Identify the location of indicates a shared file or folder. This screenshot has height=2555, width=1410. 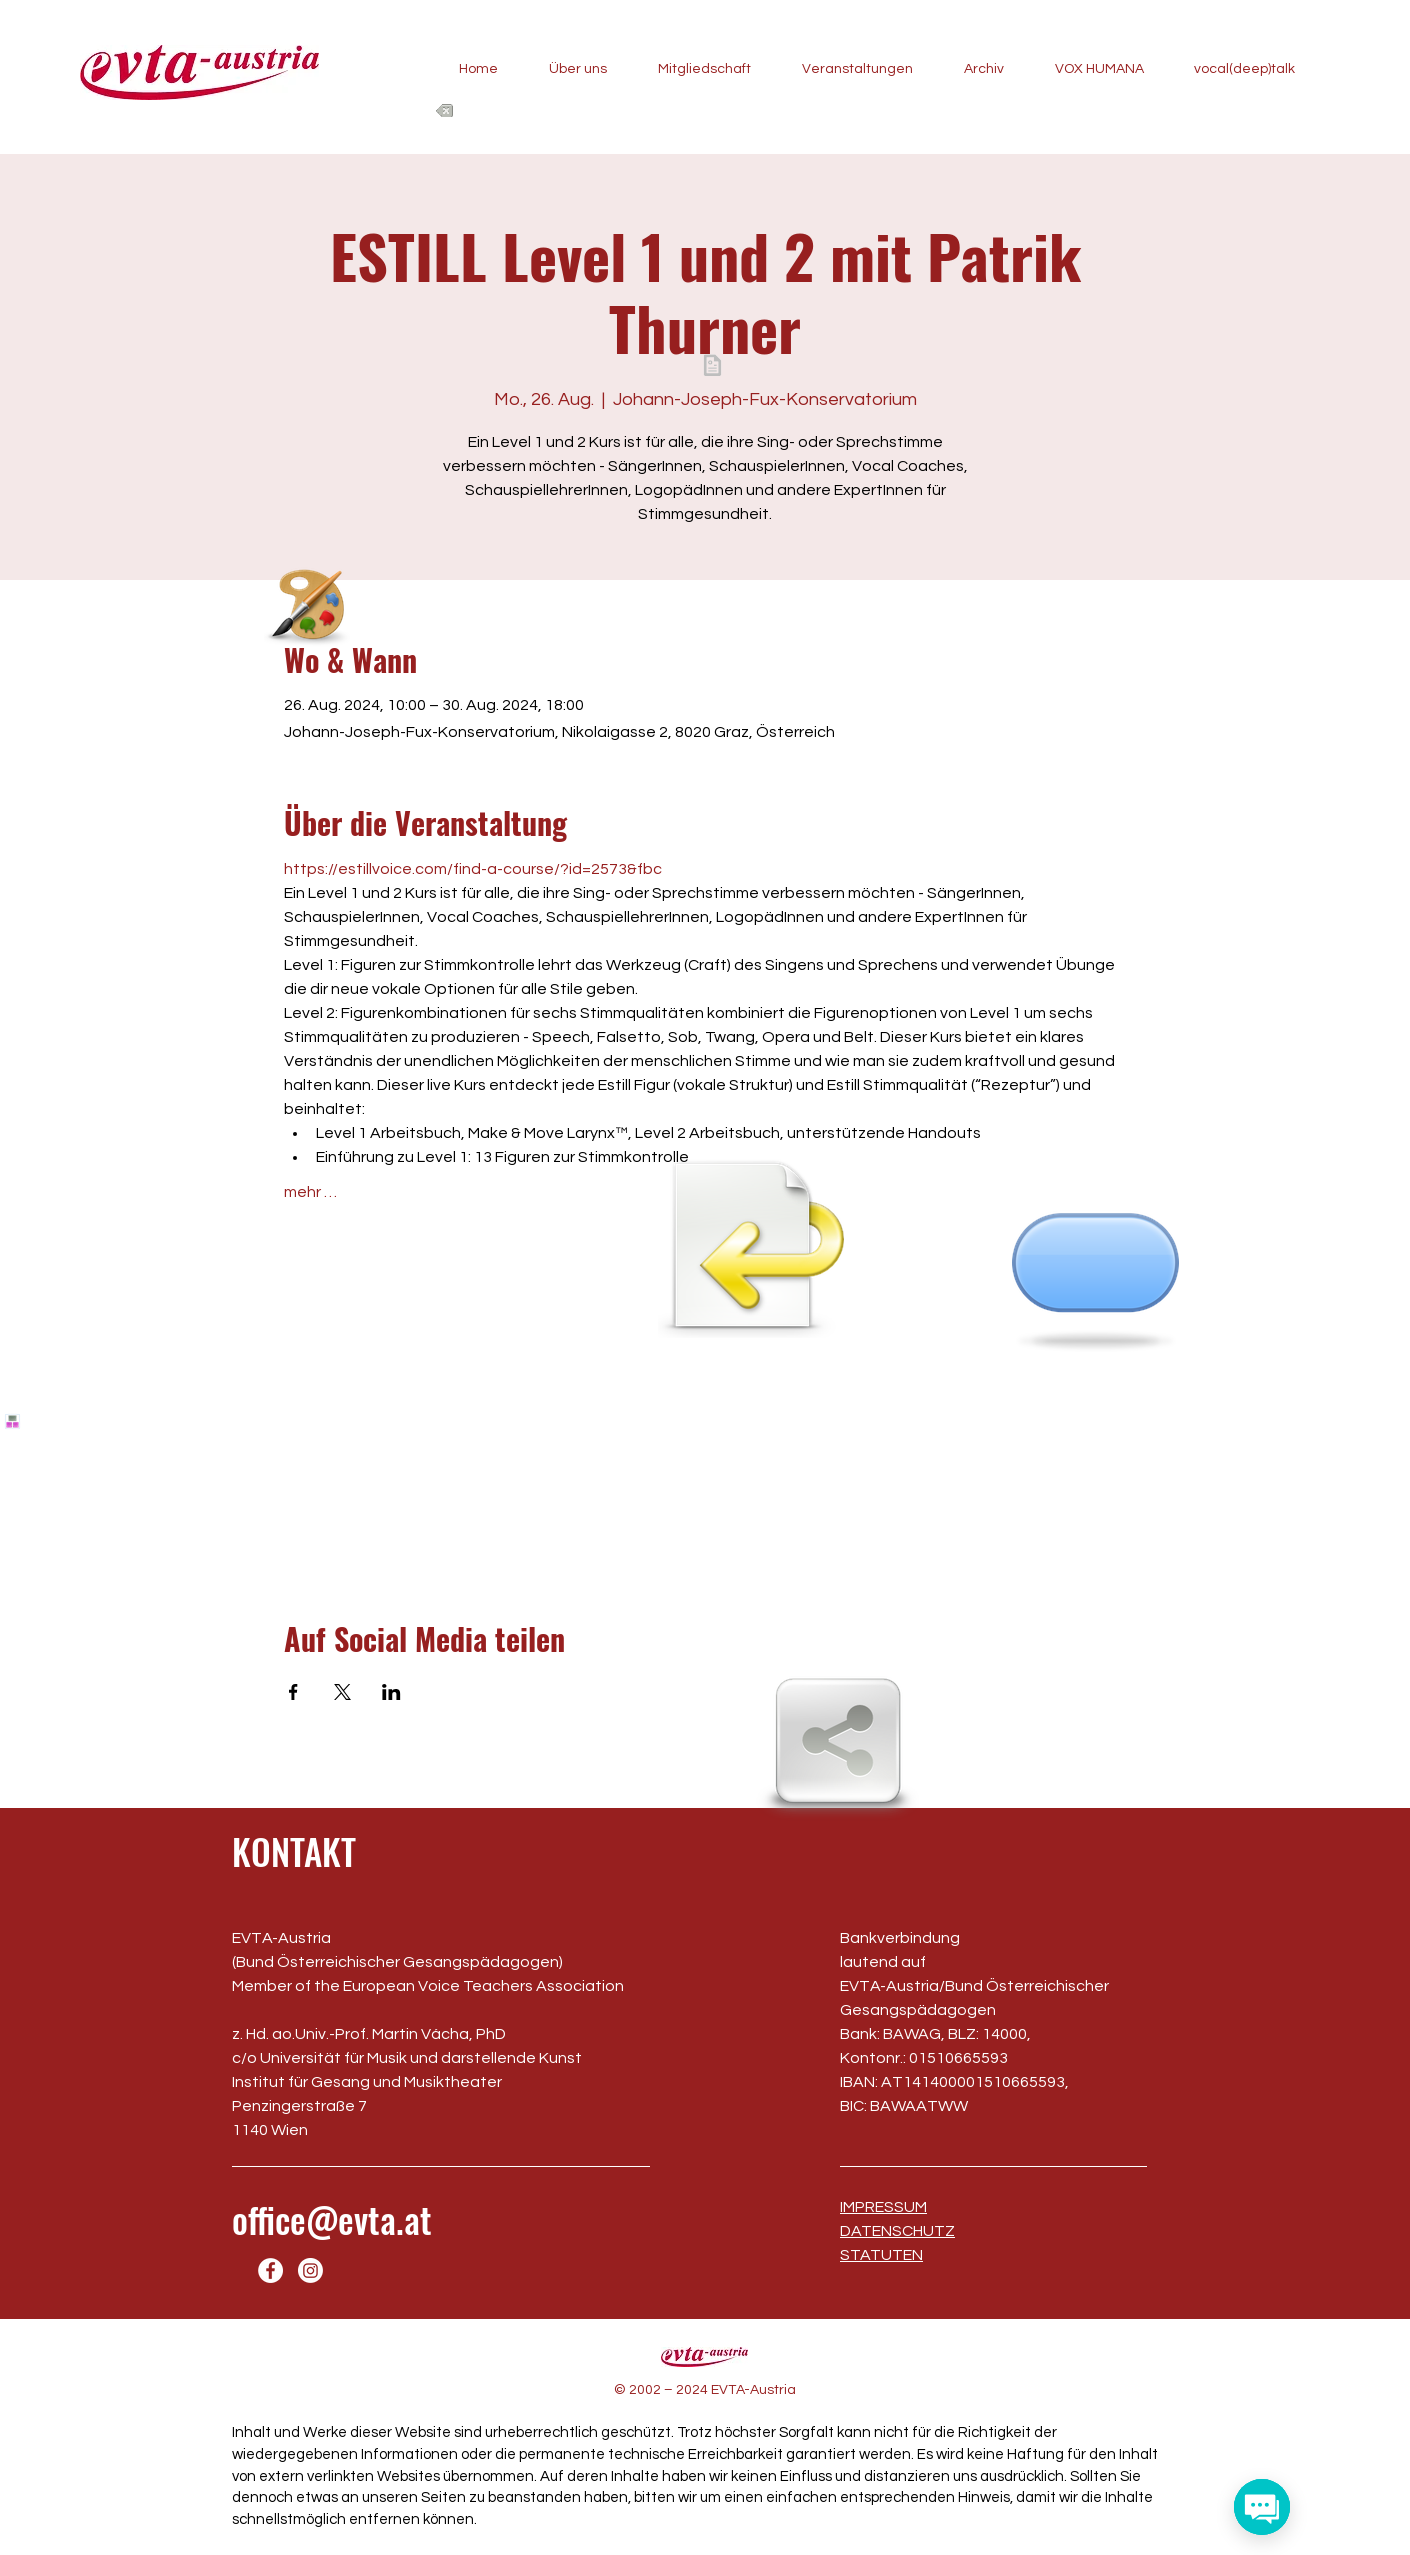
(839, 1747).